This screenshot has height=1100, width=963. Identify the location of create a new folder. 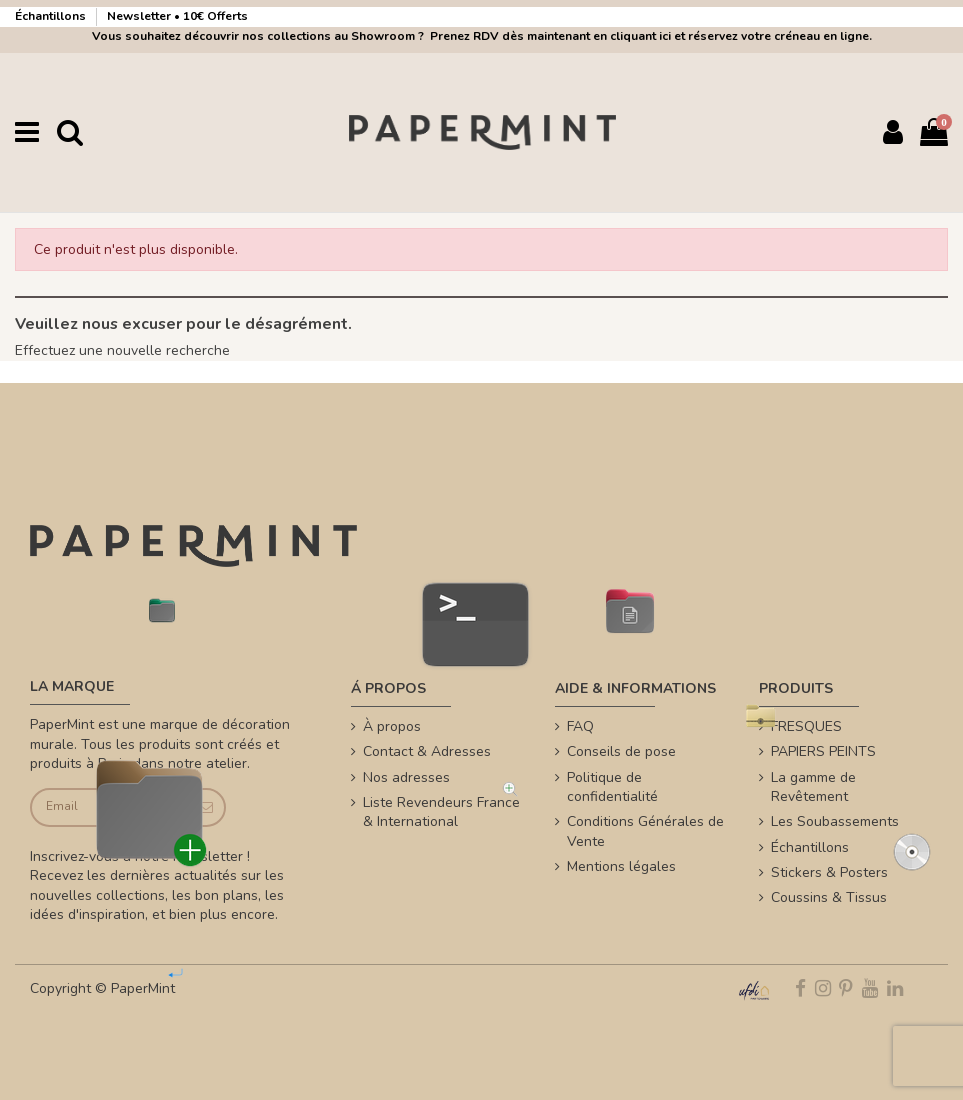
(149, 809).